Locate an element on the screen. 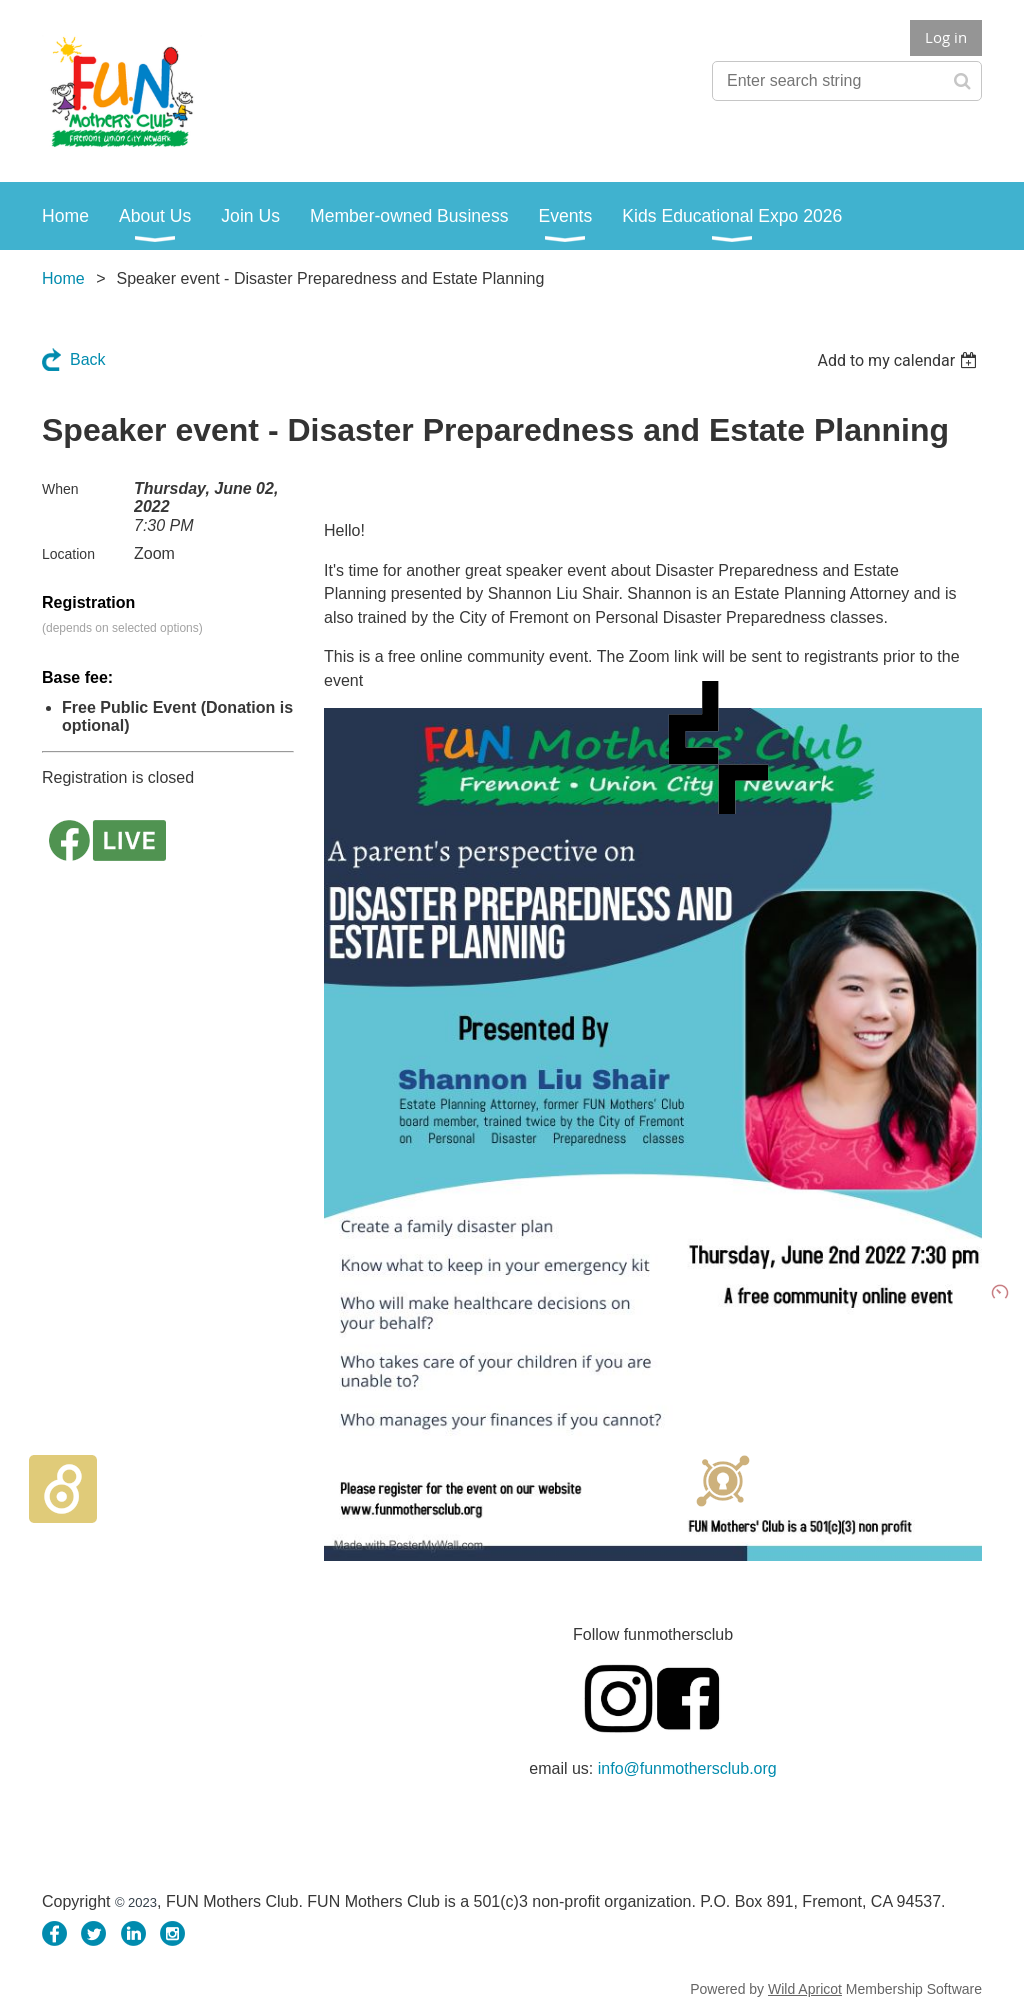  keycdn logo - a content delivery network service is located at coordinates (723, 1481).